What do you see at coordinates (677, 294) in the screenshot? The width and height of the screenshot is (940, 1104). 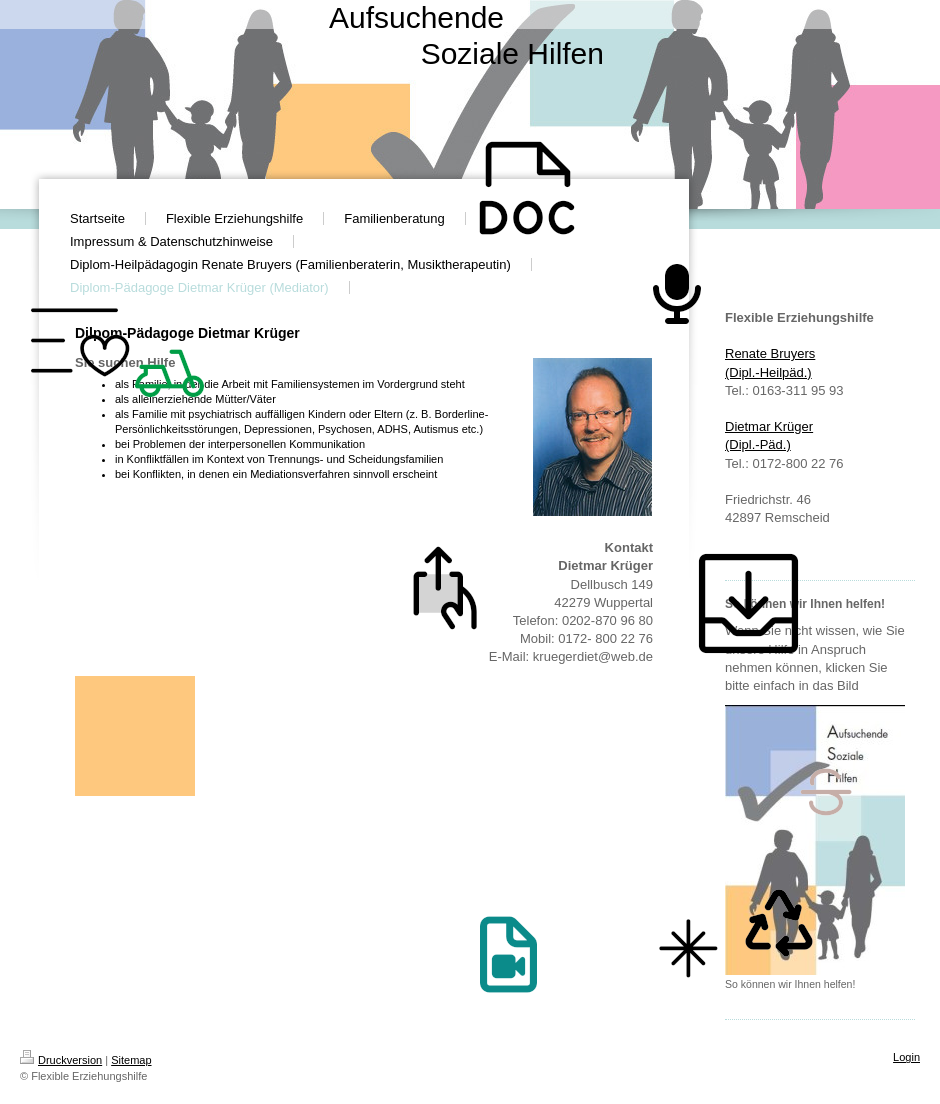 I see `unmute your microphone` at bounding box center [677, 294].